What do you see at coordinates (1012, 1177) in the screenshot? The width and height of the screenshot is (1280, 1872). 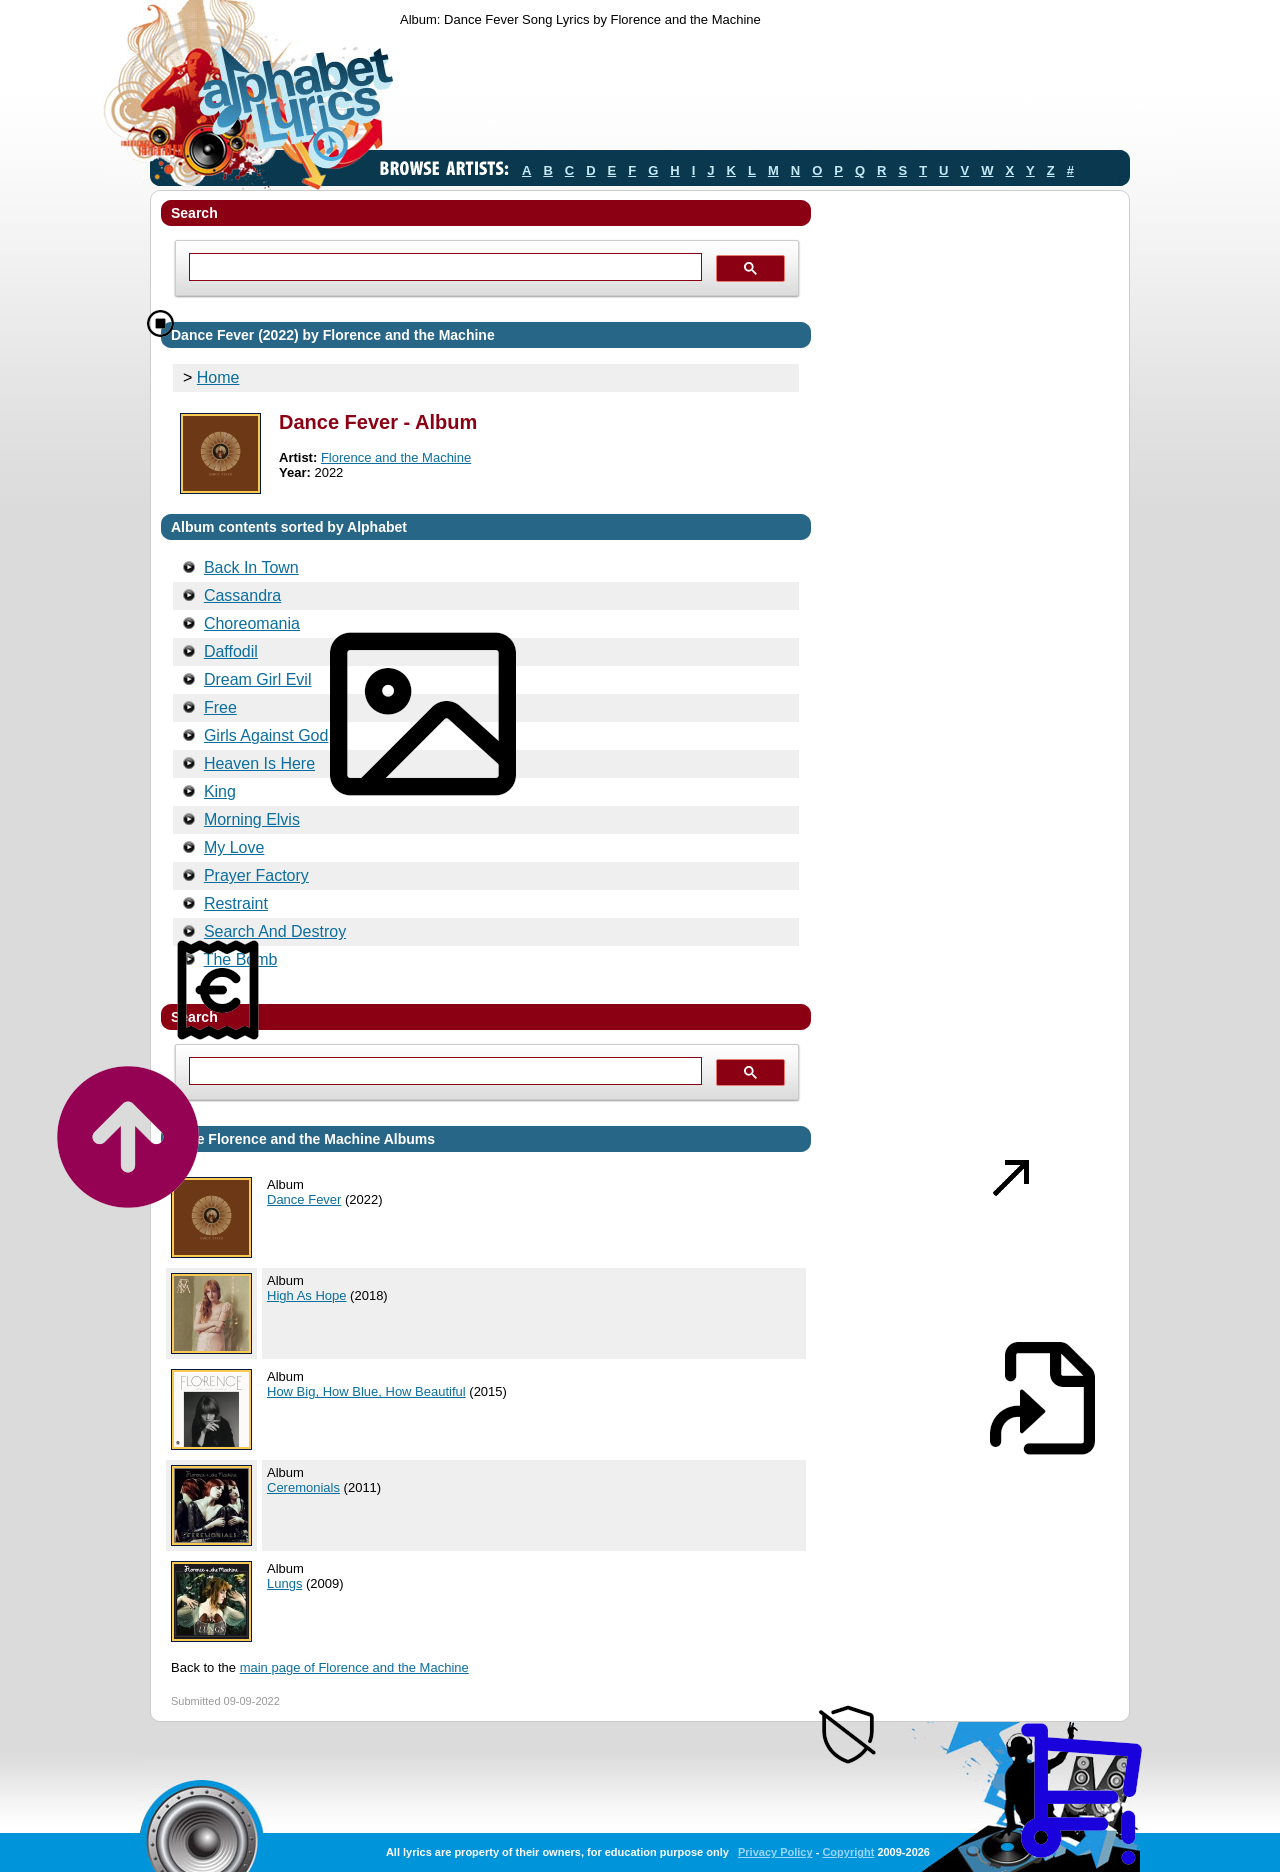 I see `indicates an outgoing call was made` at bounding box center [1012, 1177].